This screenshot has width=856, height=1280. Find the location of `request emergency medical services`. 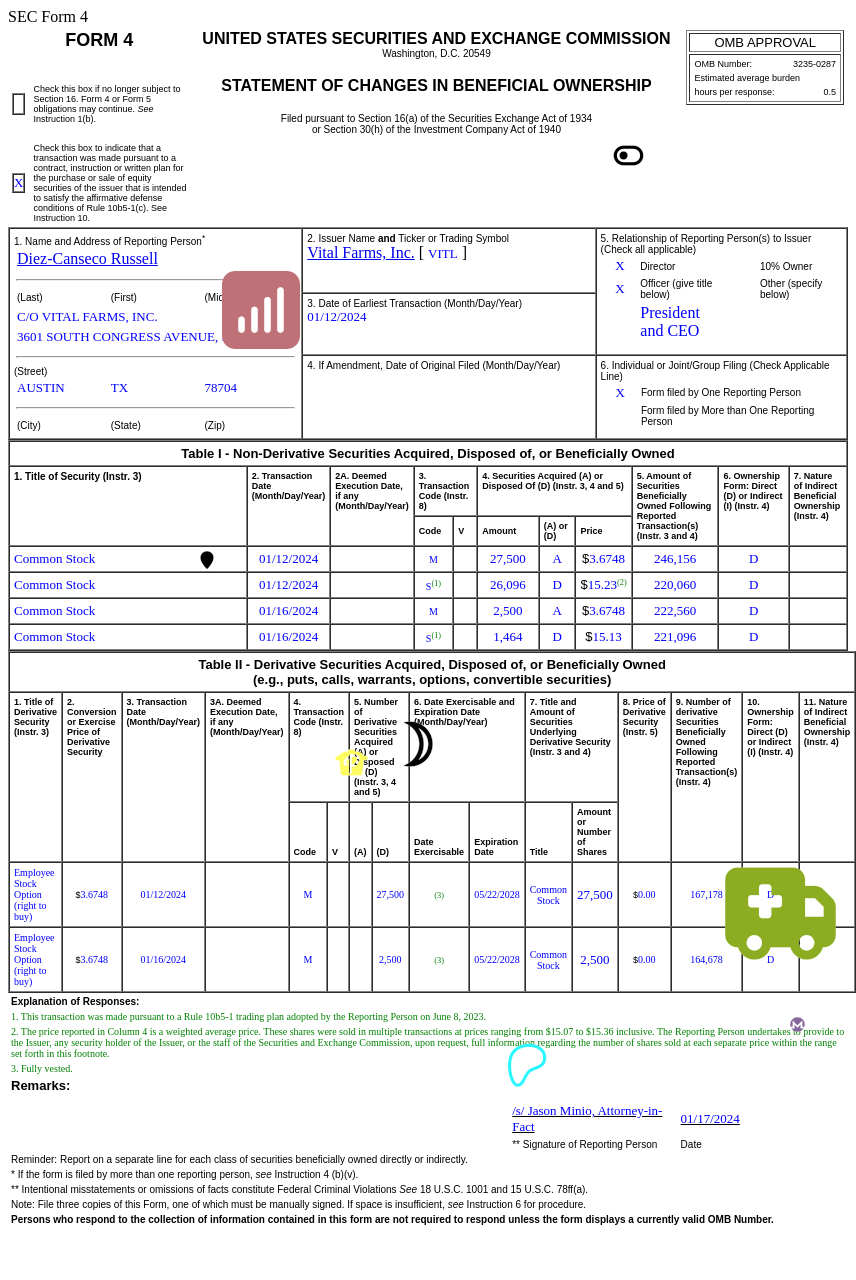

request emergency medical services is located at coordinates (780, 910).